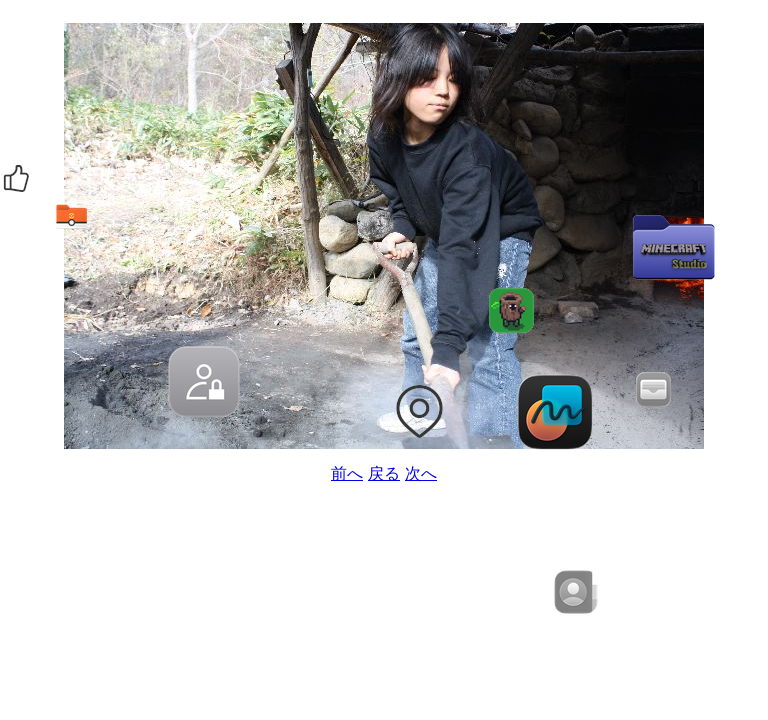 The image size is (768, 720). Describe the element at coordinates (653, 389) in the screenshot. I see `open apple wallet app` at that location.